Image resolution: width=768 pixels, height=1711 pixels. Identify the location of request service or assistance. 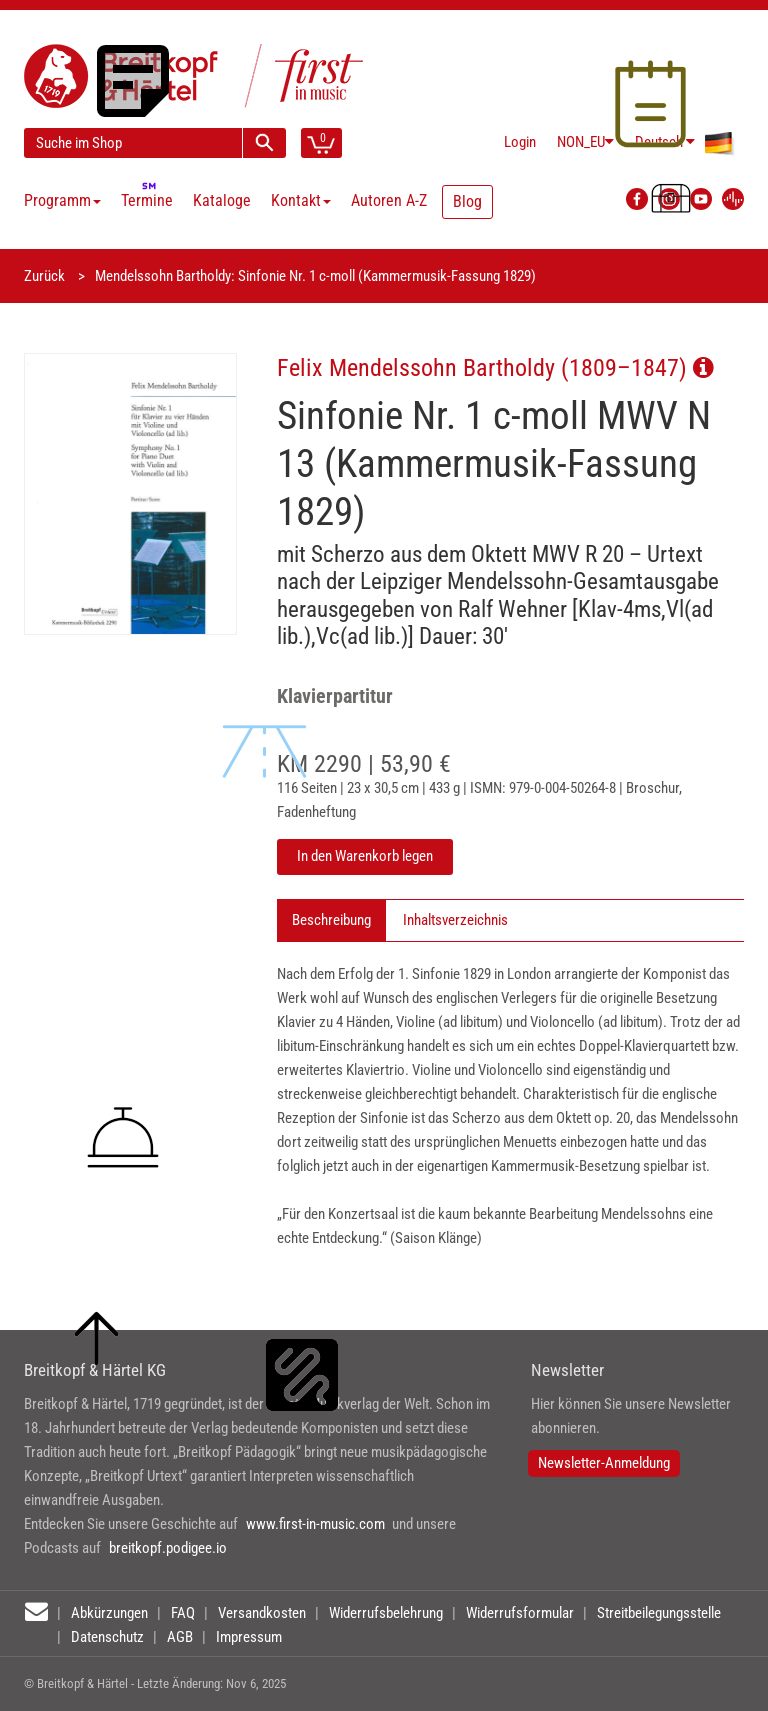
(123, 1140).